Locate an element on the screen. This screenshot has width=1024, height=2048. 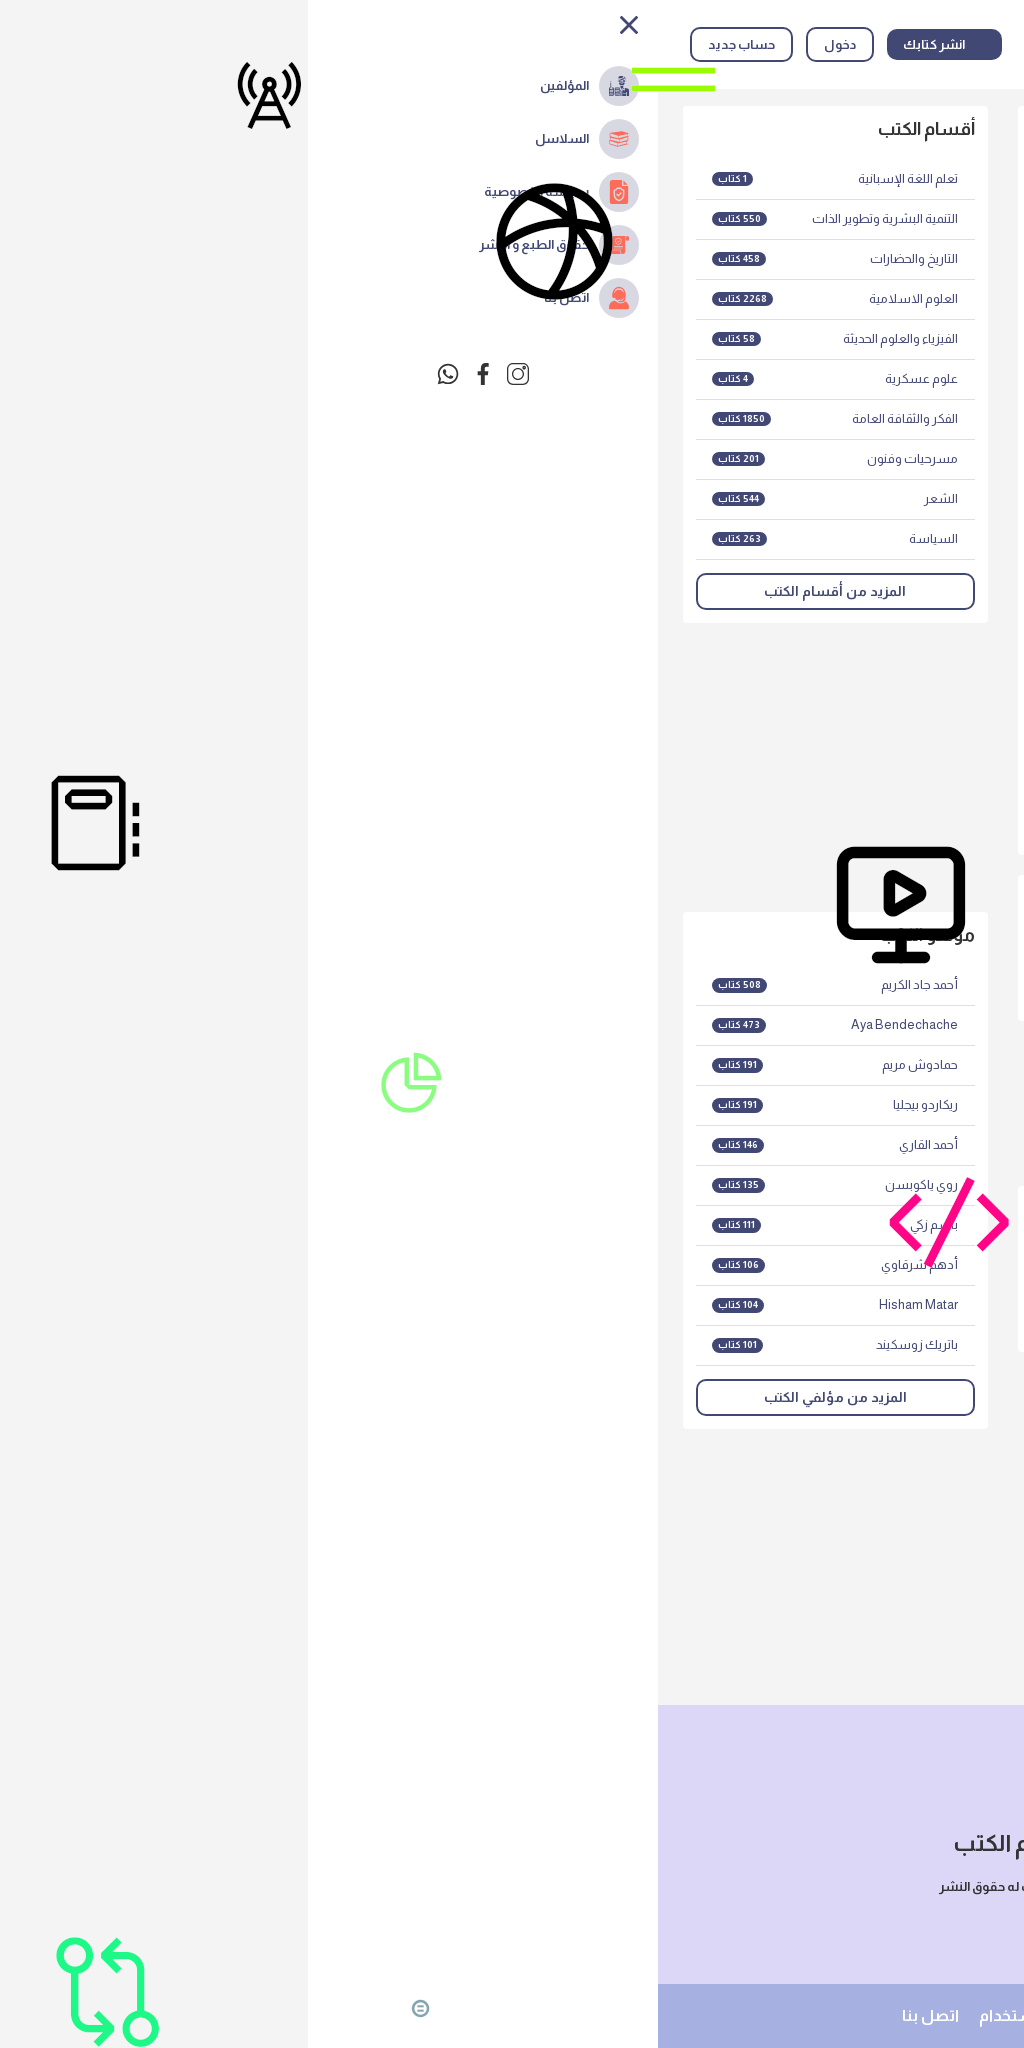
indicates active broadcast or streaming status is located at coordinates (267, 96).